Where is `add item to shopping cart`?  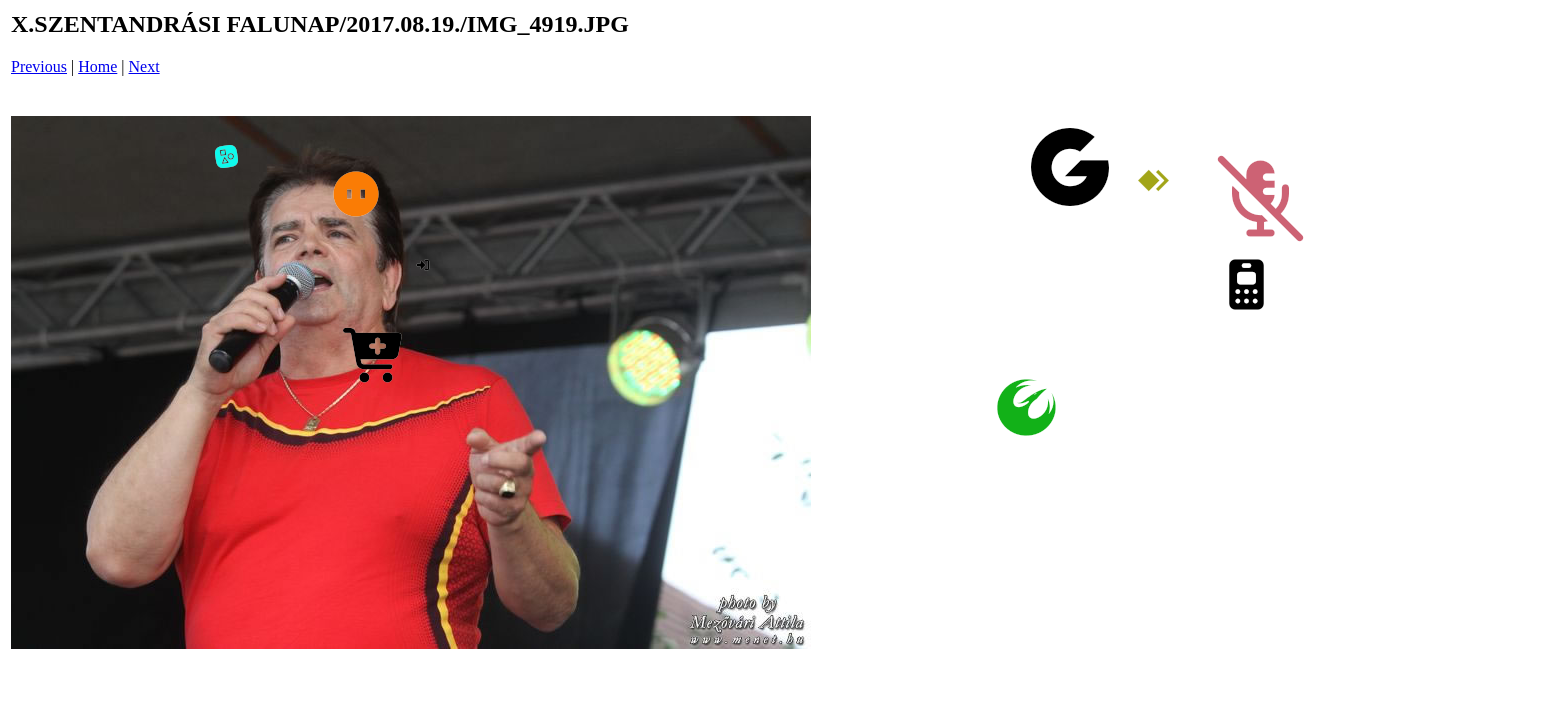
add item to shopping cart is located at coordinates (376, 356).